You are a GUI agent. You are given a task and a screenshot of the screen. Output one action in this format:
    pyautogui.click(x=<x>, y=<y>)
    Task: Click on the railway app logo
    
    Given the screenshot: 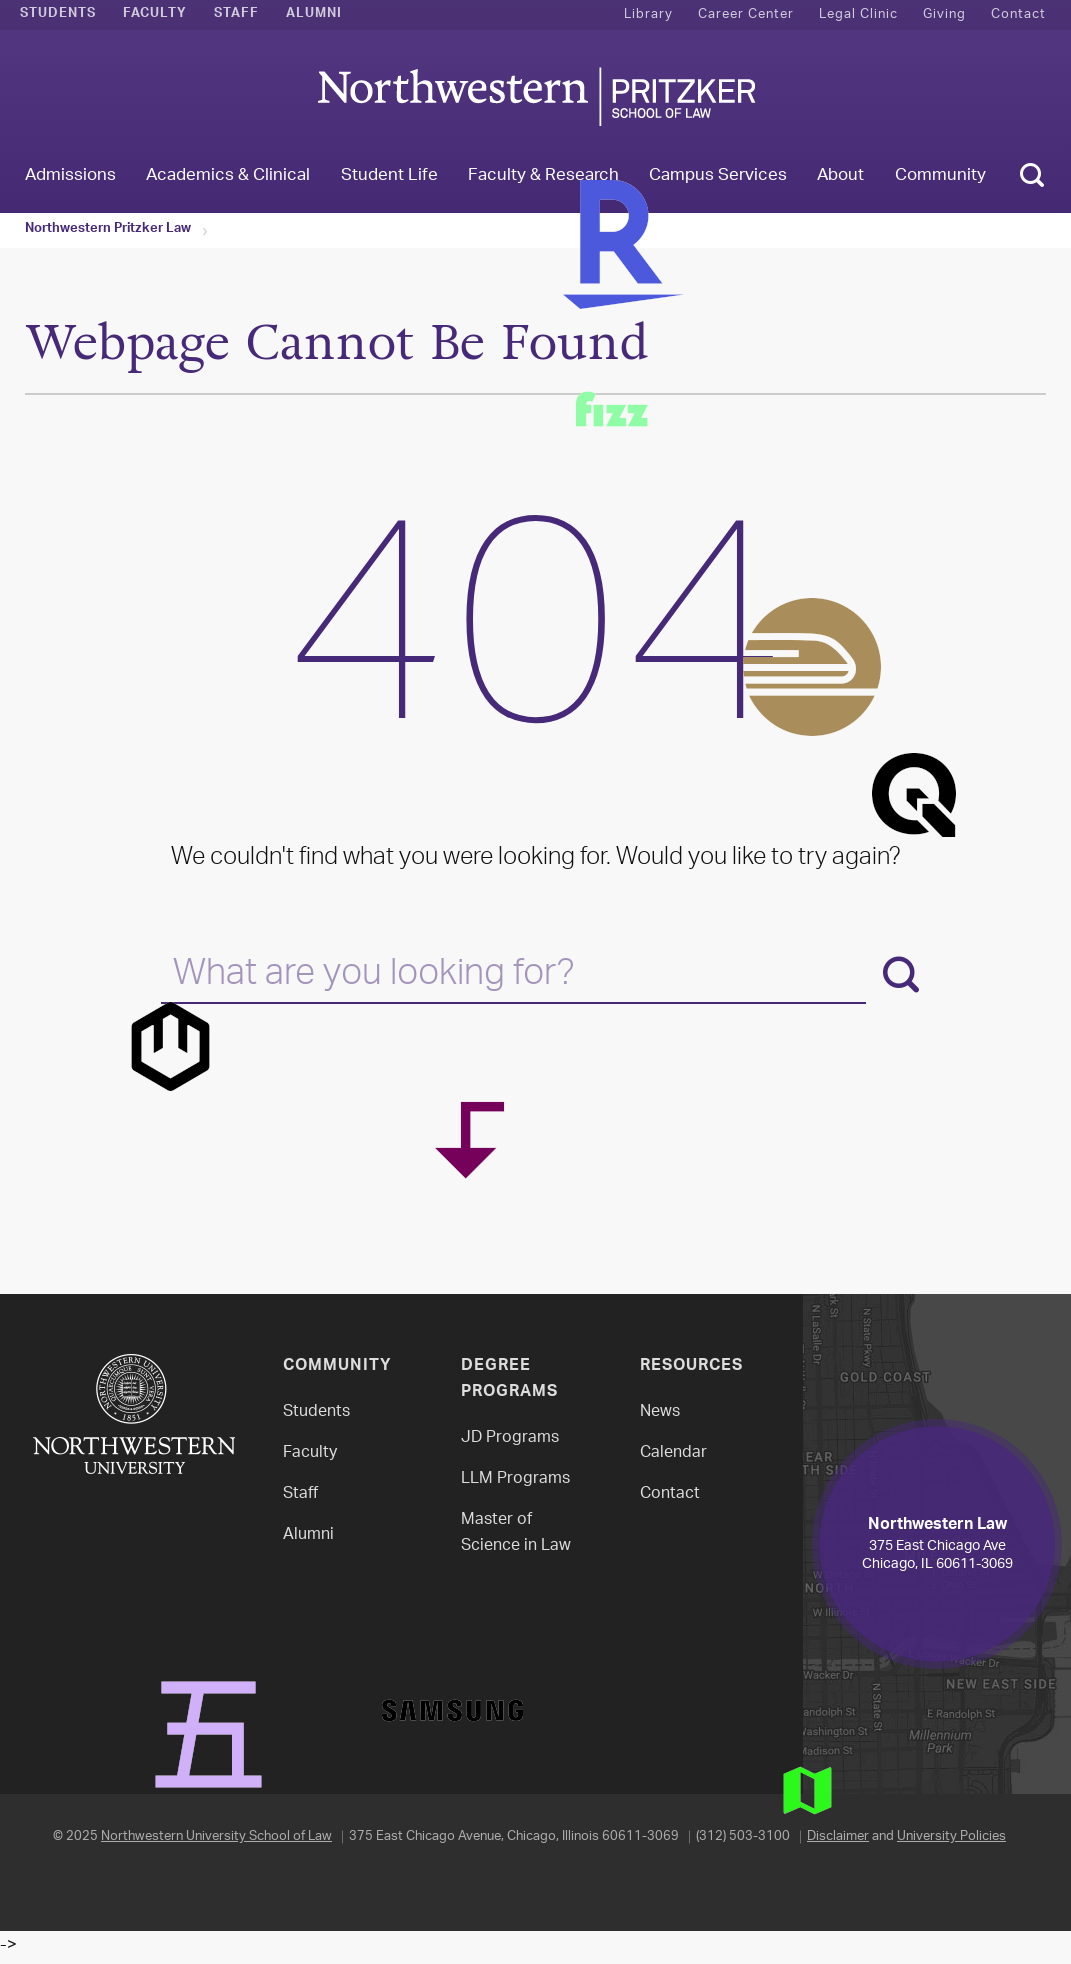 What is the action you would take?
    pyautogui.click(x=812, y=667)
    